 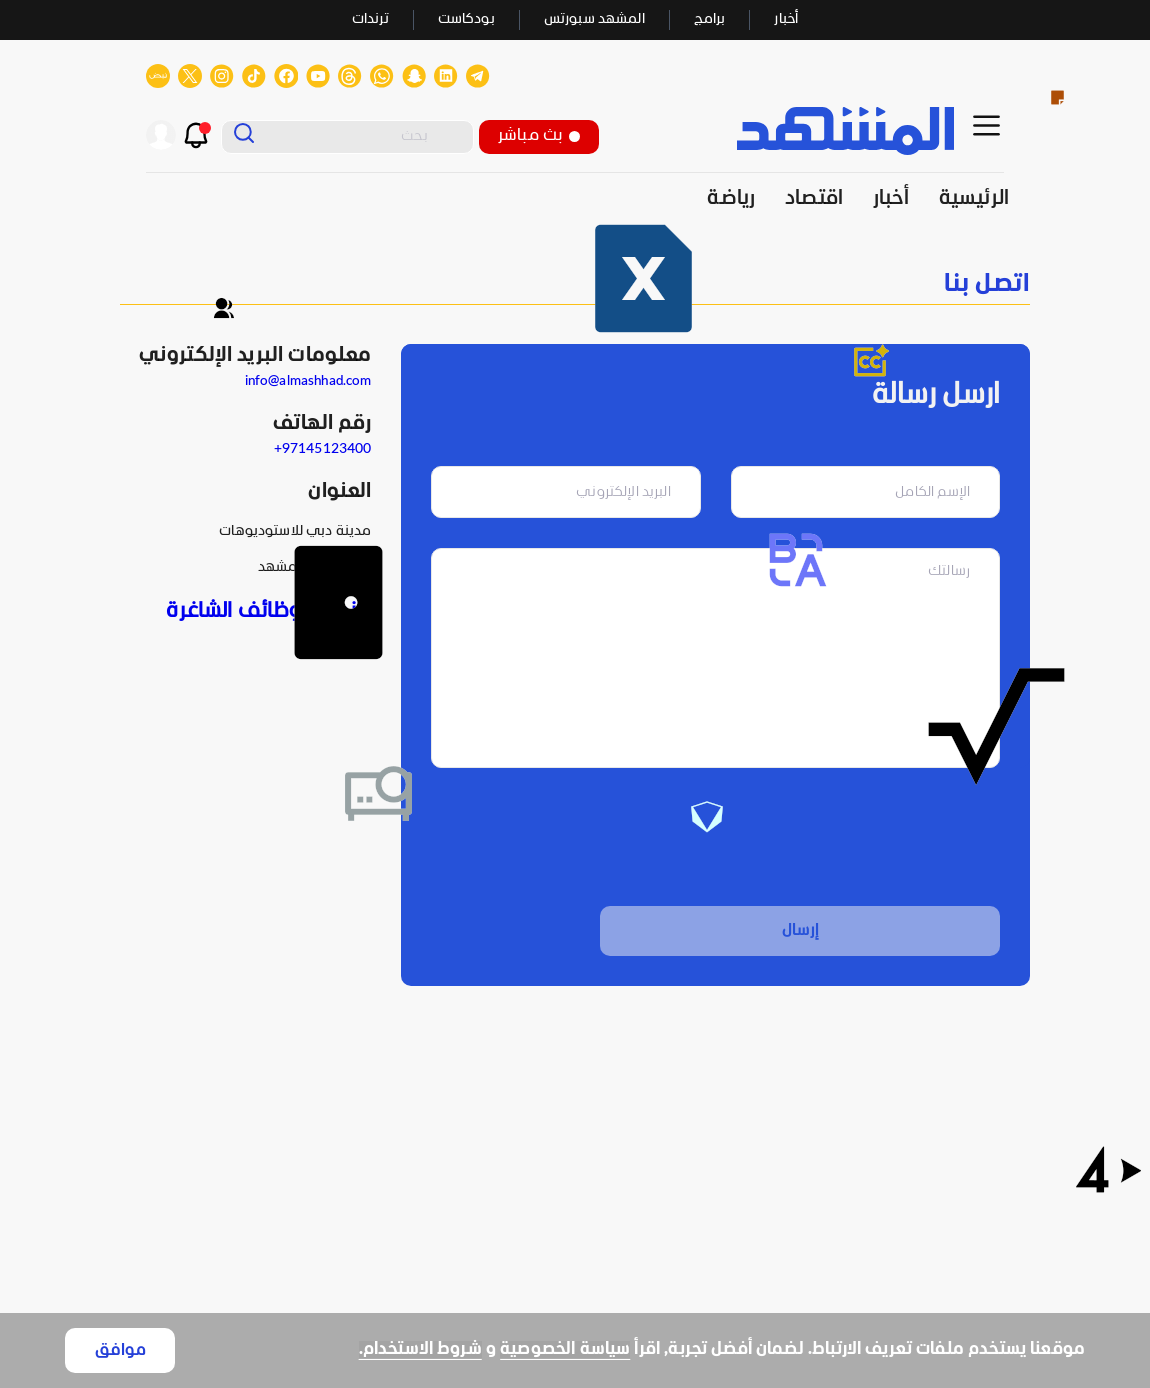 What do you see at coordinates (338, 602) in the screenshot?
I see `exit or log out of the application` at bounding box center [338, 602].